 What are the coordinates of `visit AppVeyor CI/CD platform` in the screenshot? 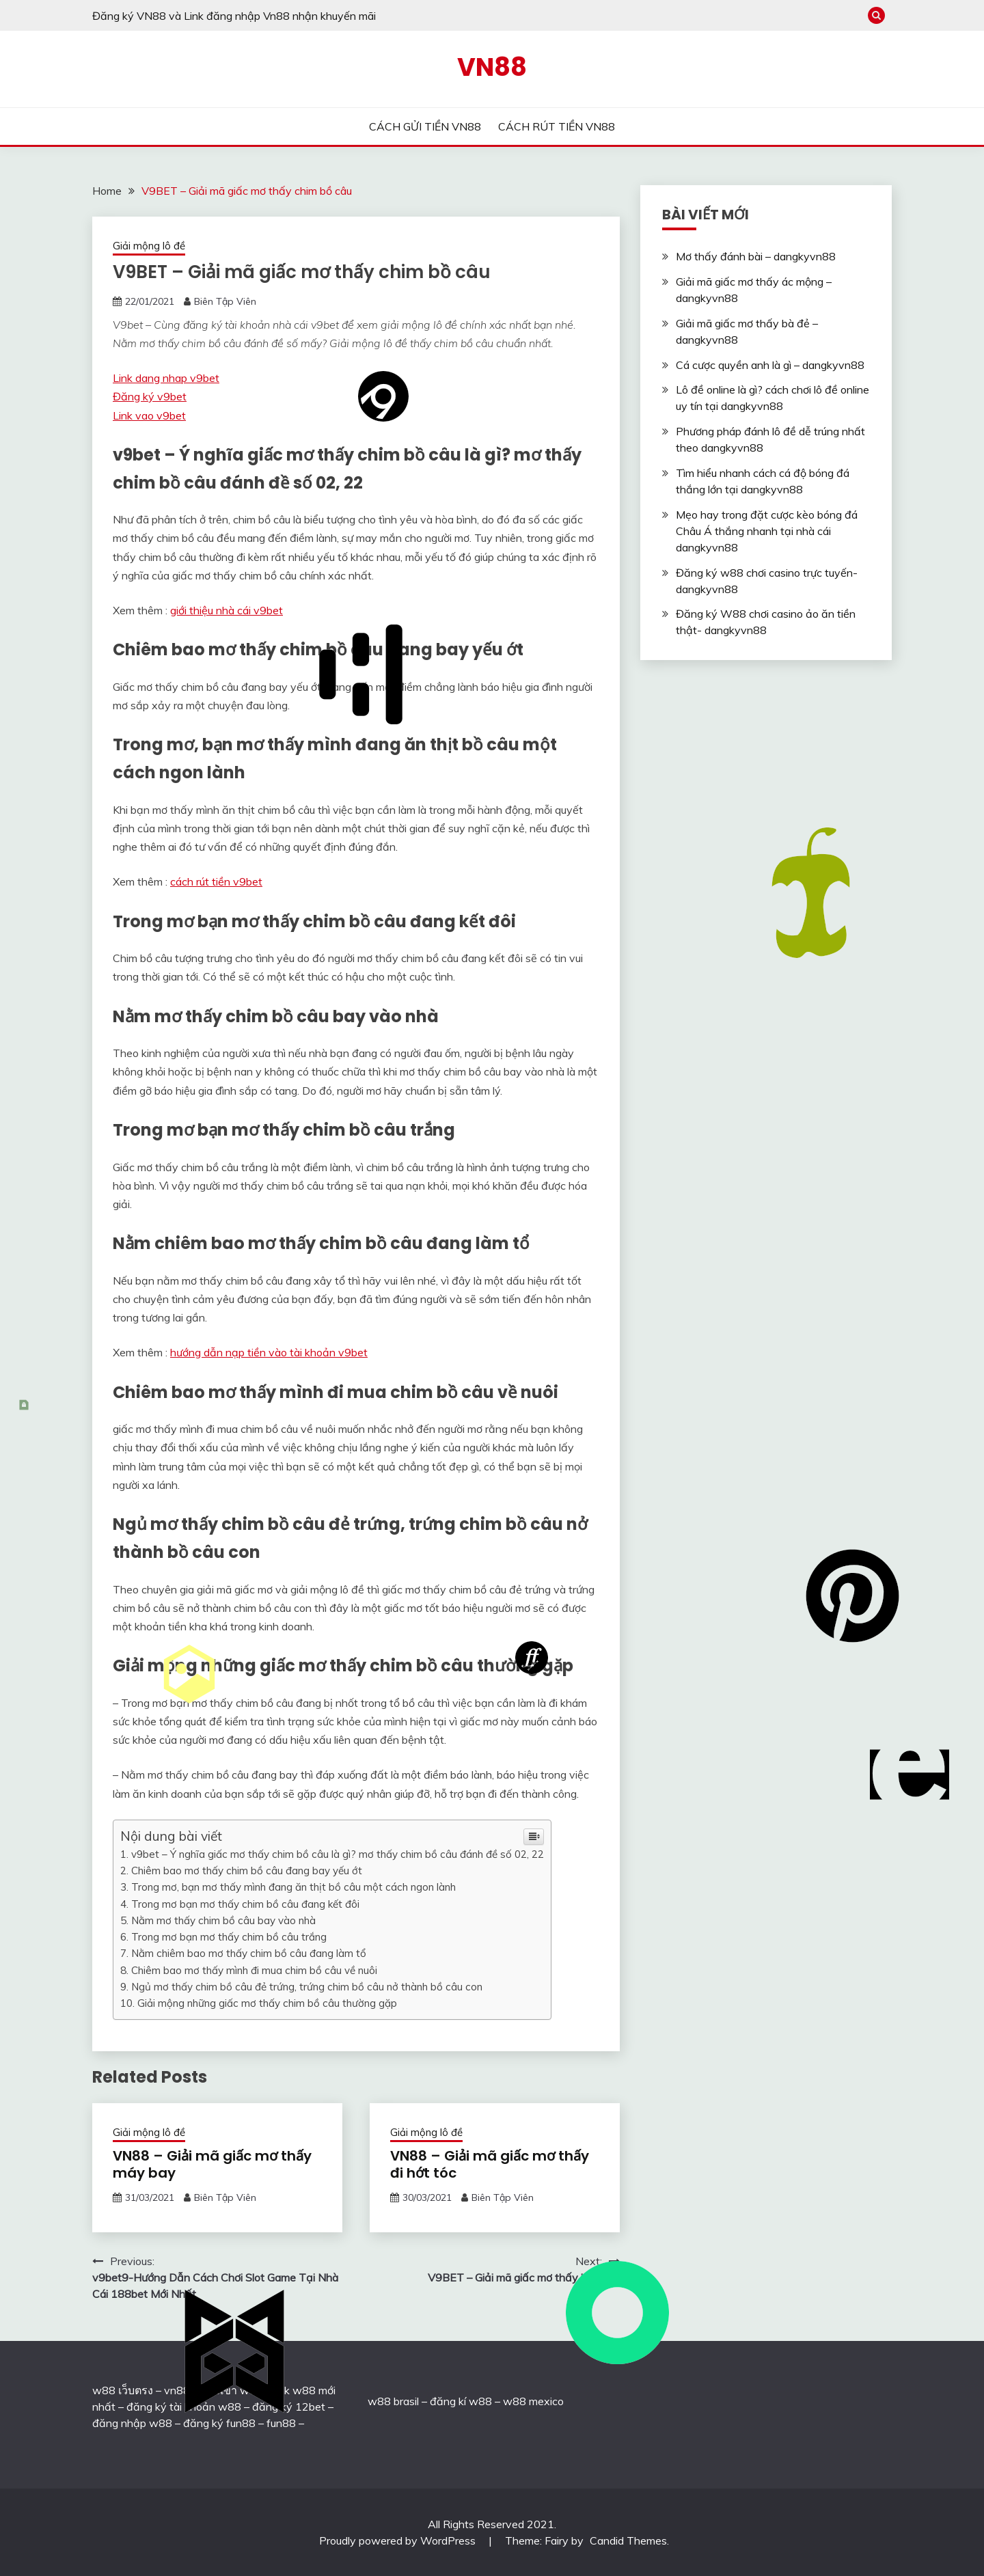 It's located at (383, 396).